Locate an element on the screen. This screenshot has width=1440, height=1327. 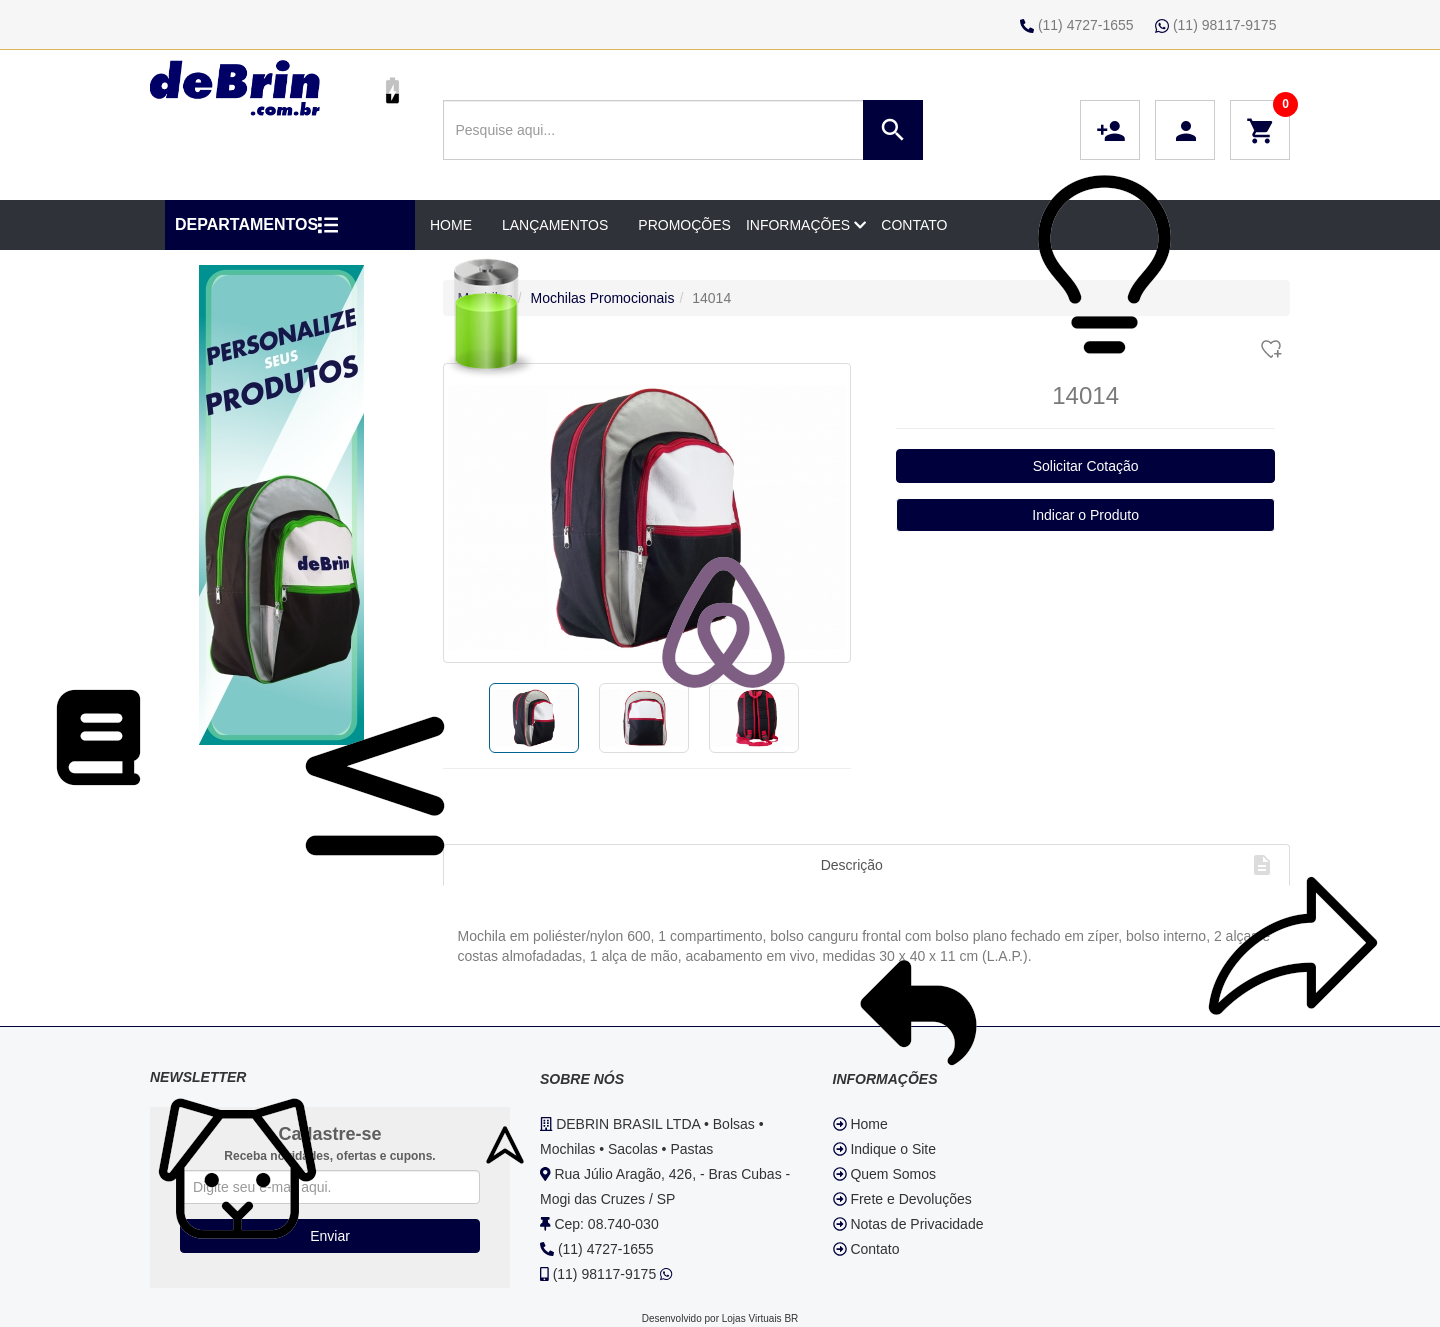
less than or equal to comparison operator is located at coordinates (375, 786).